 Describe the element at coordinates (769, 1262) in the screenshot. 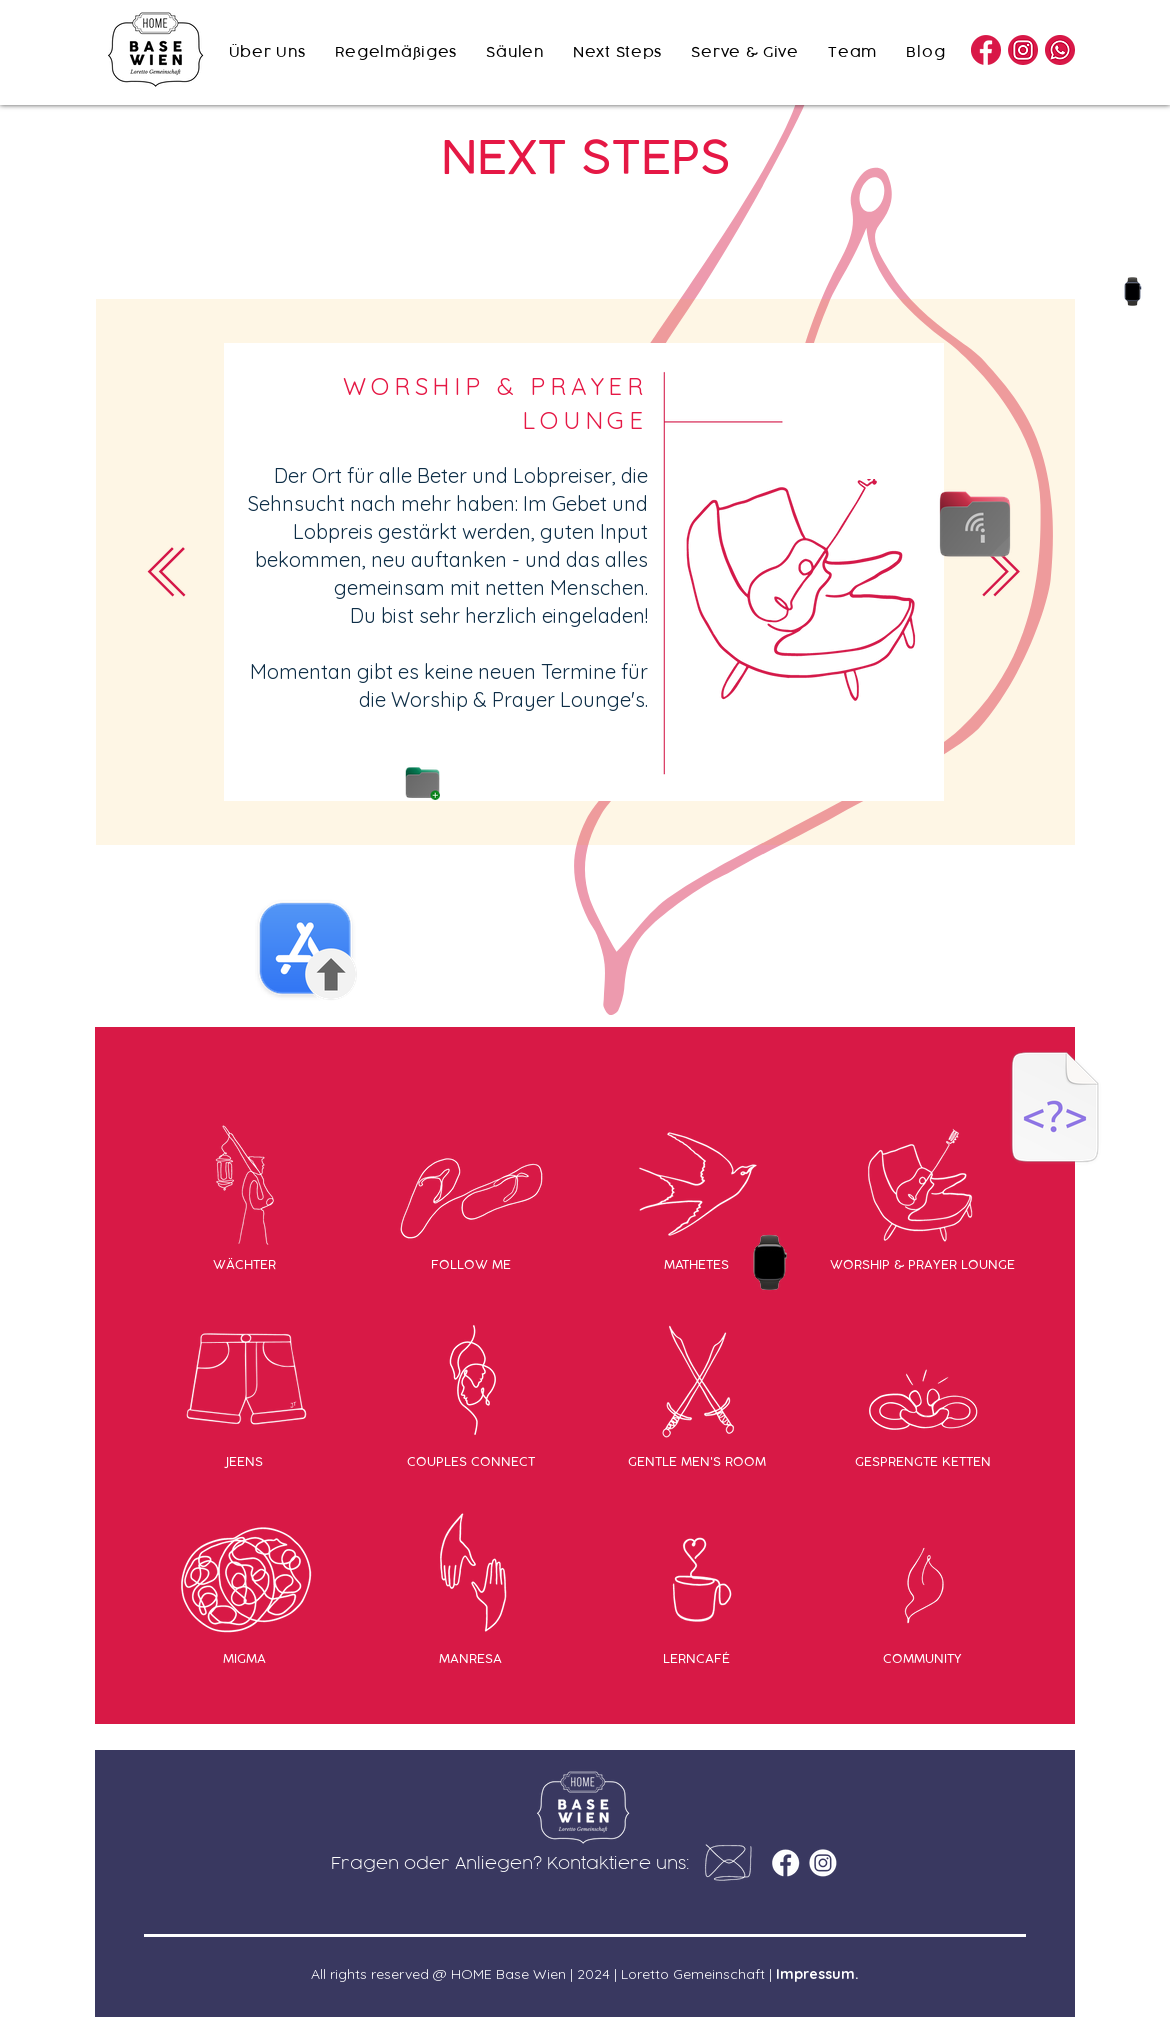

I see `apple watch series 10 device icon` at that location.